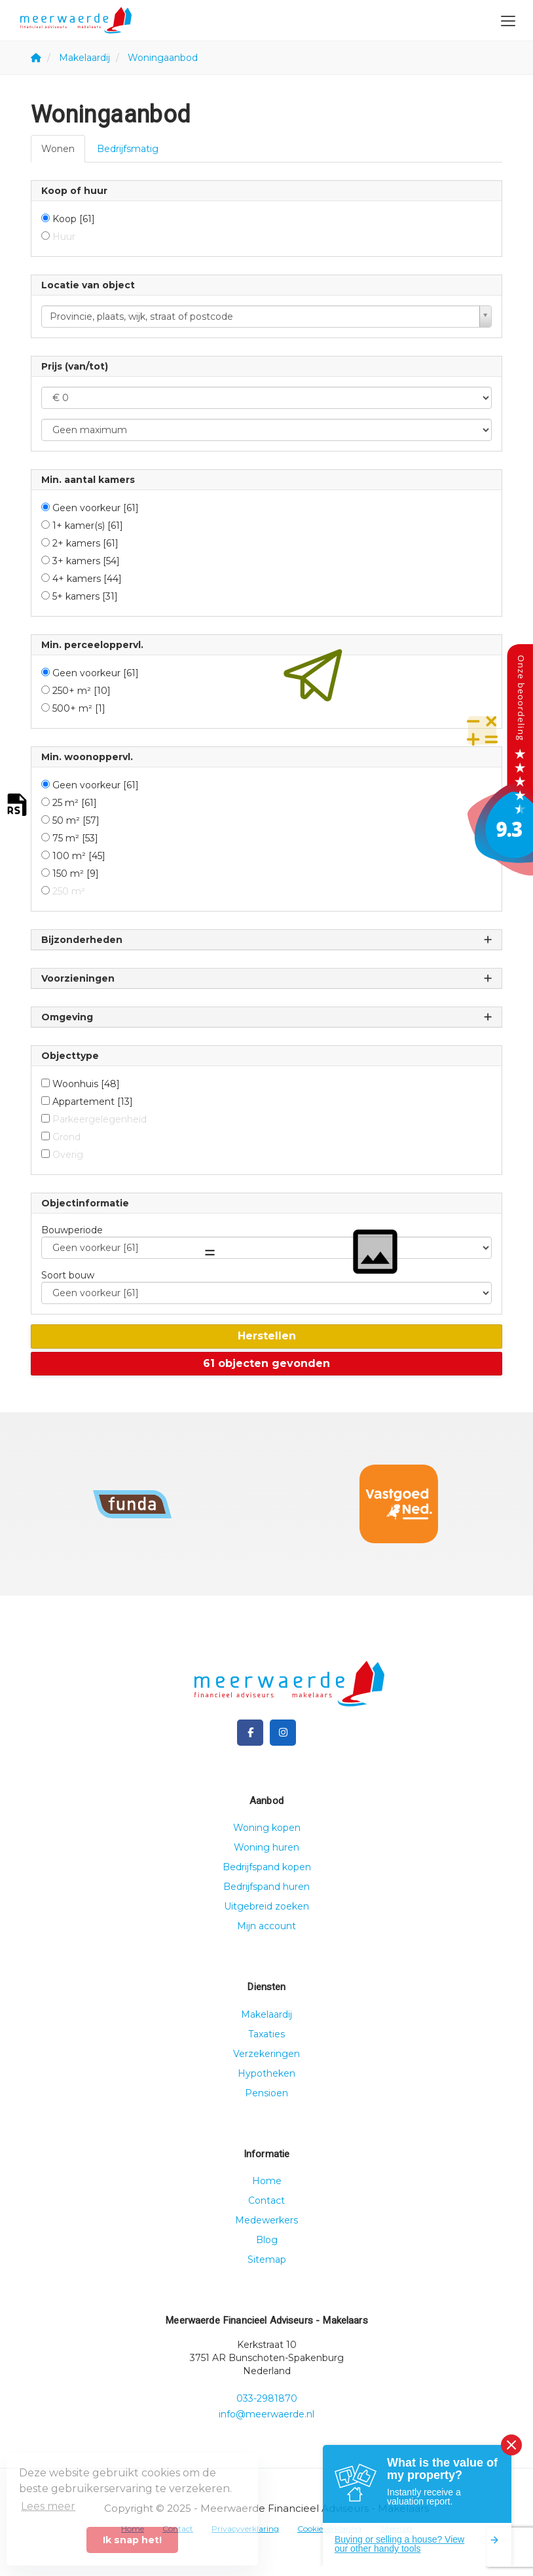 The width and height of the screenshot is (533, 2576). I want to click on equals or comparison function, so click(210, 1252).